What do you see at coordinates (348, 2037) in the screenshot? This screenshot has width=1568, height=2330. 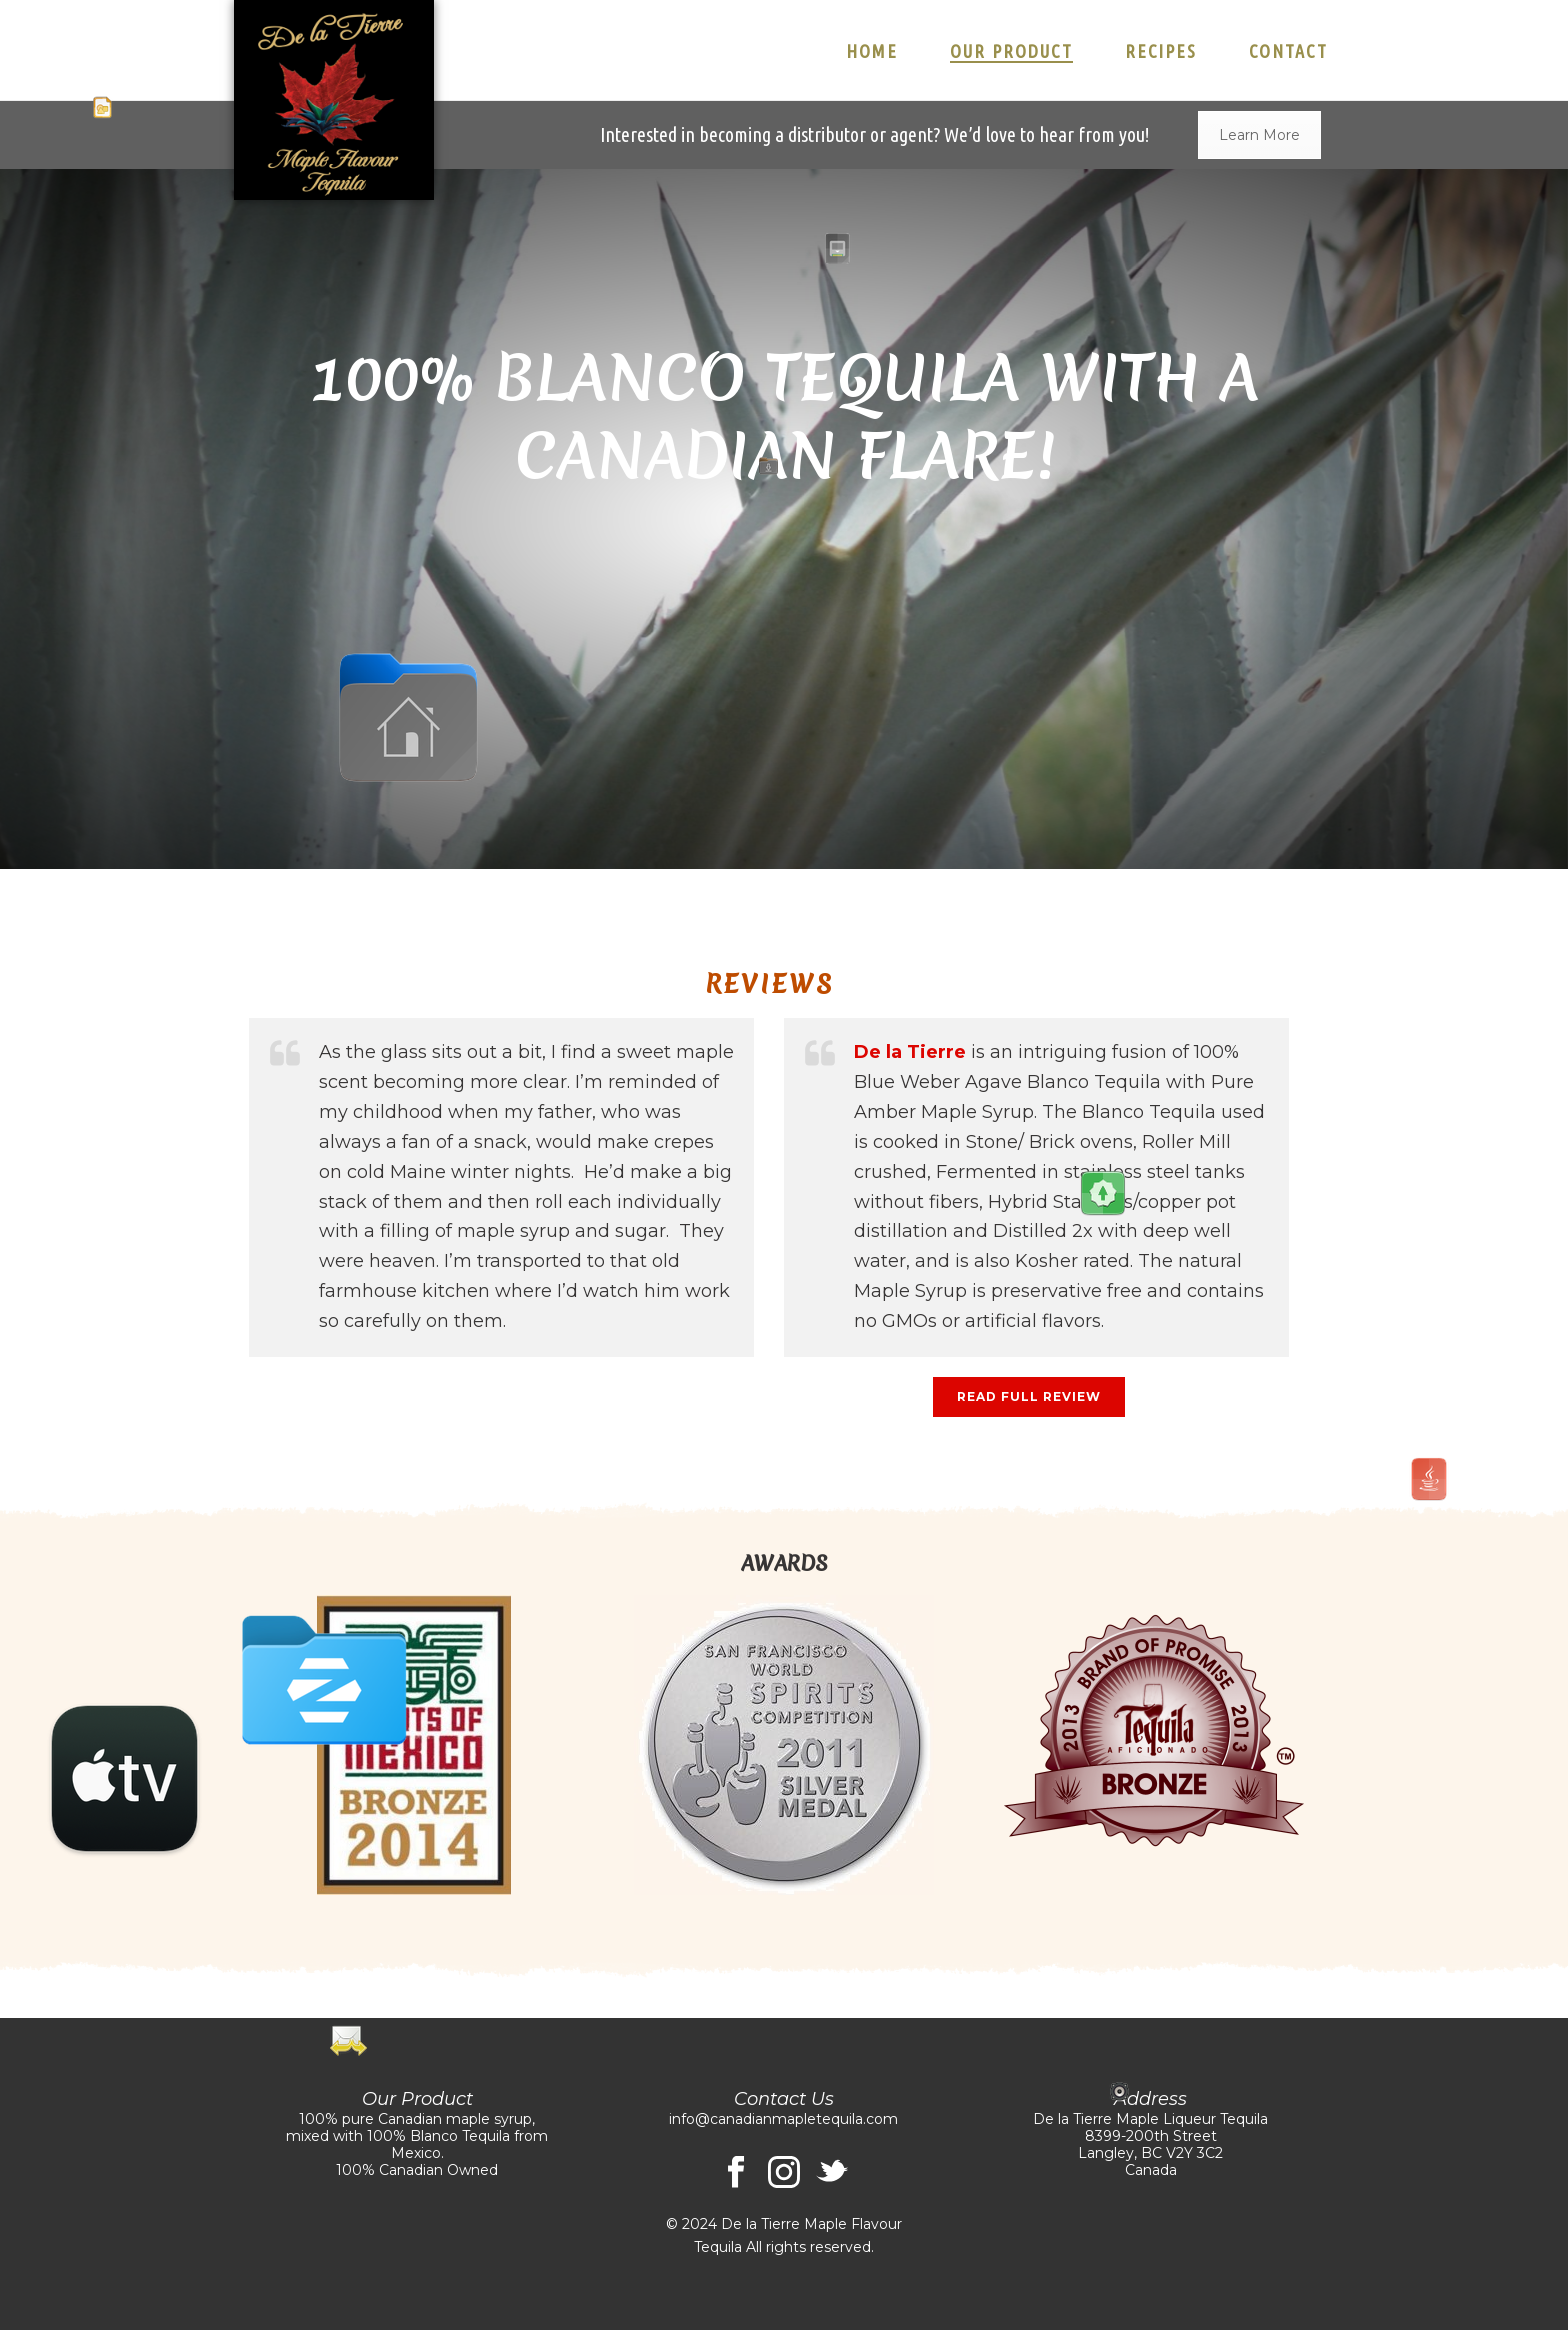 I see `reply to all recipients of an email` at bounding box center [348, 2037].